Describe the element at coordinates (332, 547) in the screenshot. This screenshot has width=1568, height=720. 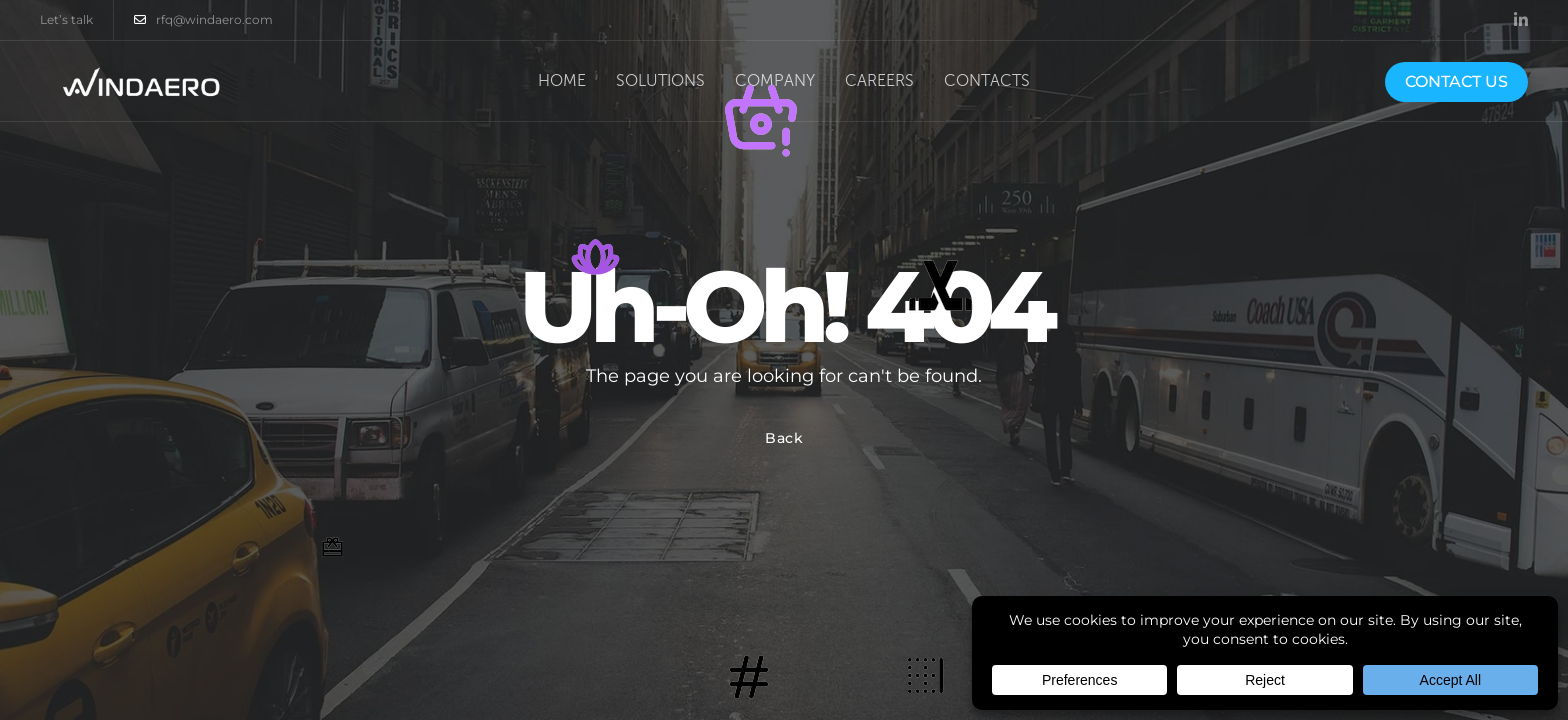
I see `redeem a gift card or promo code` at that location.